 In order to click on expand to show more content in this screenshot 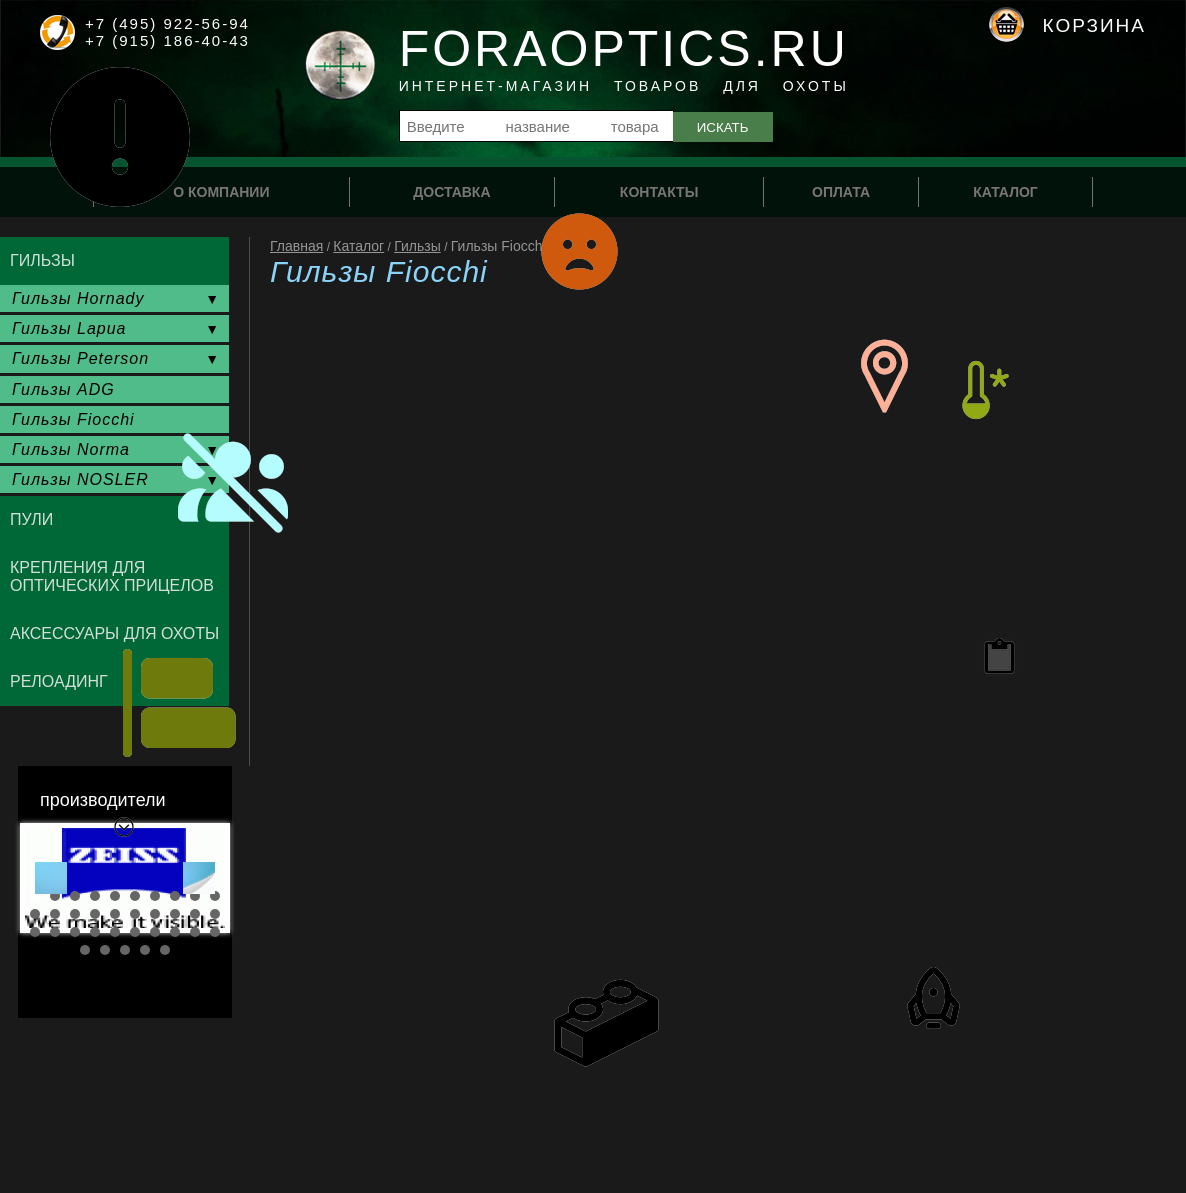, I will do `click(124, 827)`.